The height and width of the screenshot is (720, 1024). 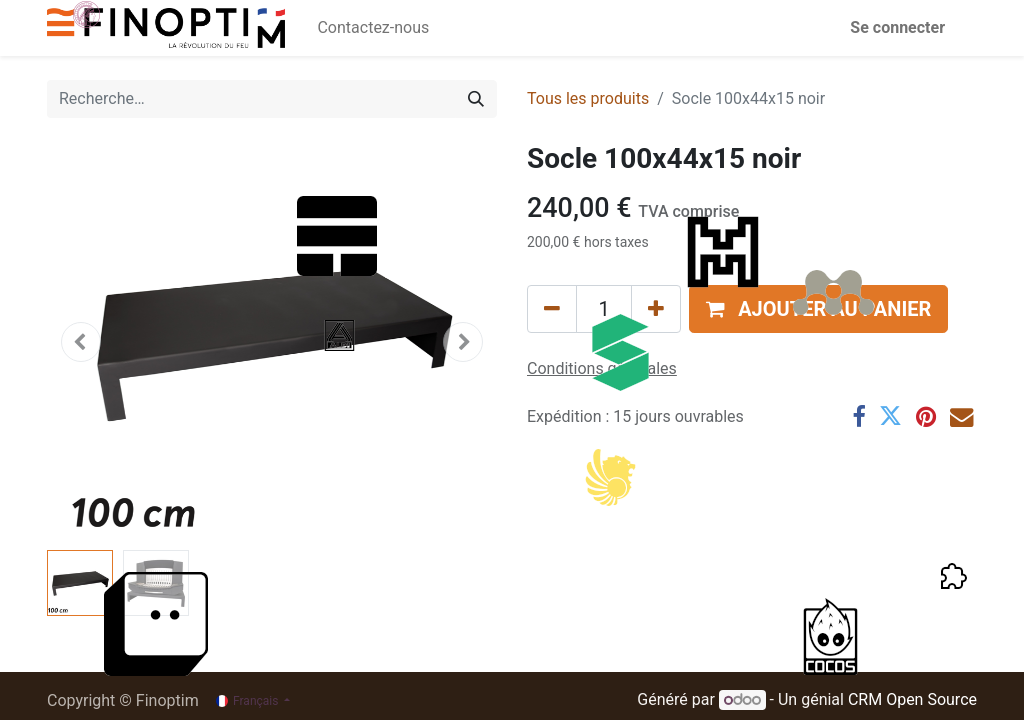 I want to click on open Mendeley reference manager, so click(x=833, y=292).